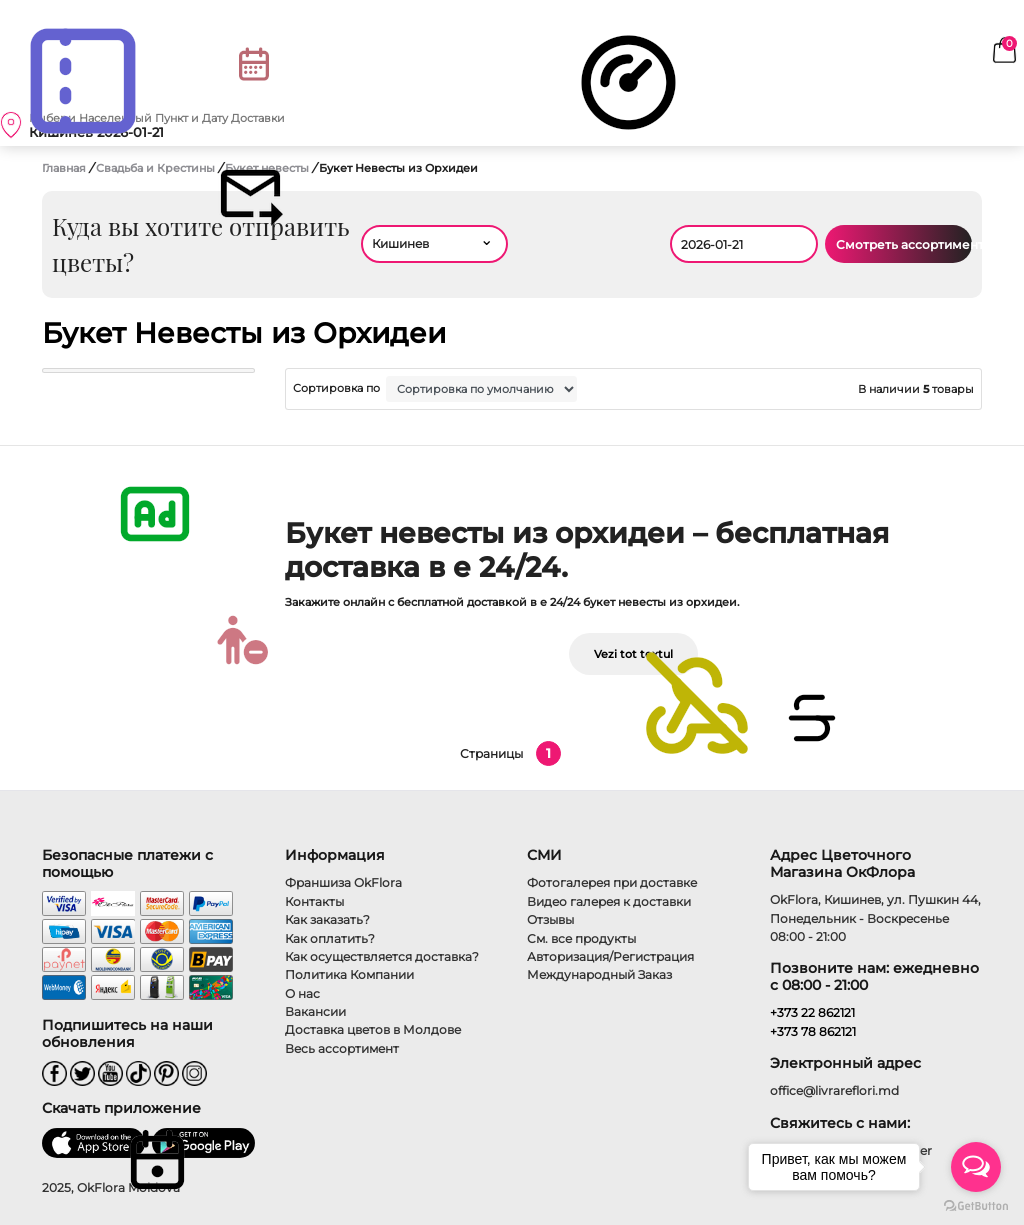 This screenshot has height=1225, width=1024. I want to click on apply strikethrough formatting to selected text, so click(812, 718).